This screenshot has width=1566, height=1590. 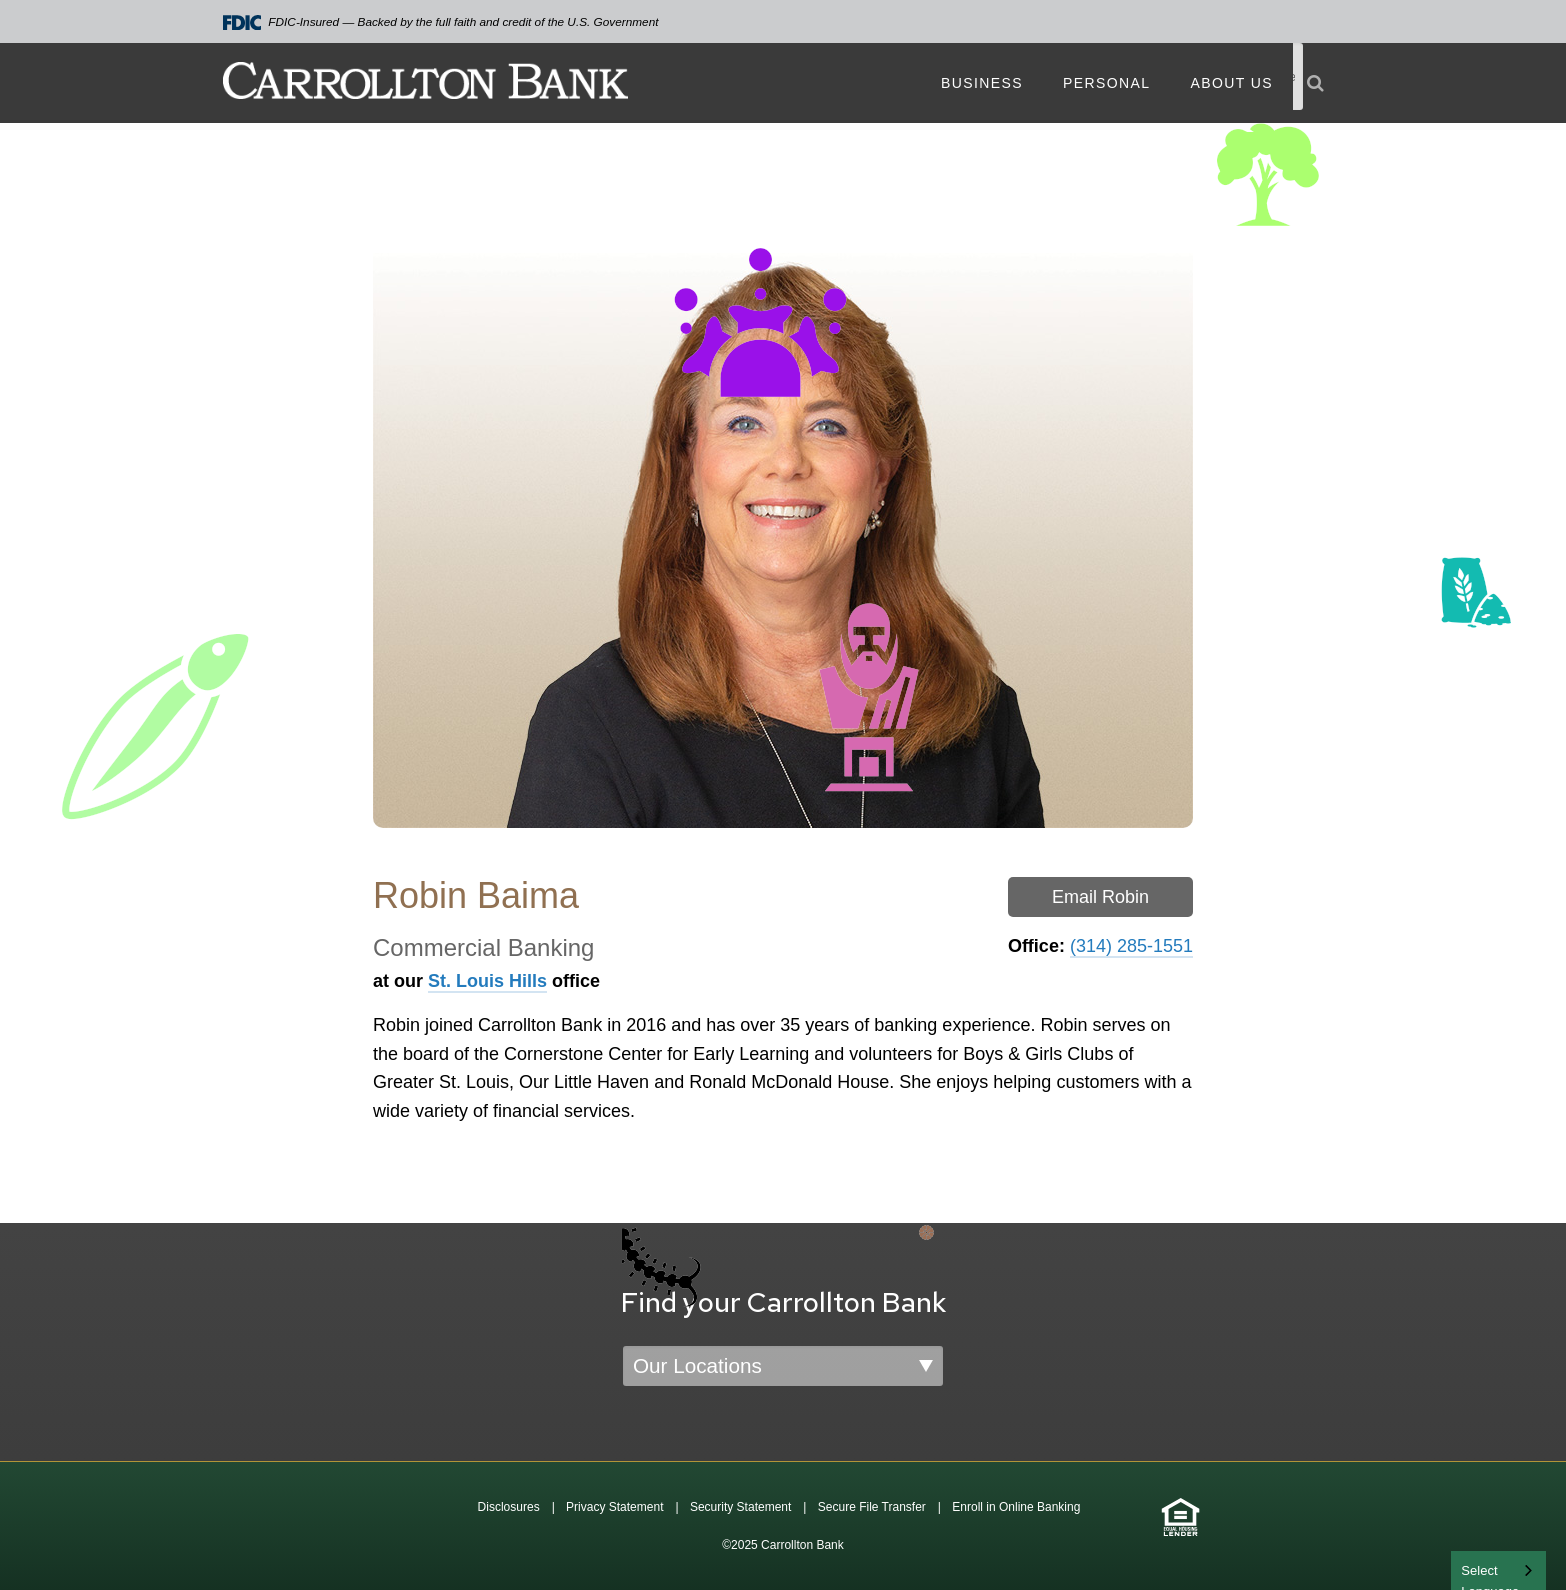 I want to click on select beech tree type in a nature or forestry game, so click(x=1268, y=174).